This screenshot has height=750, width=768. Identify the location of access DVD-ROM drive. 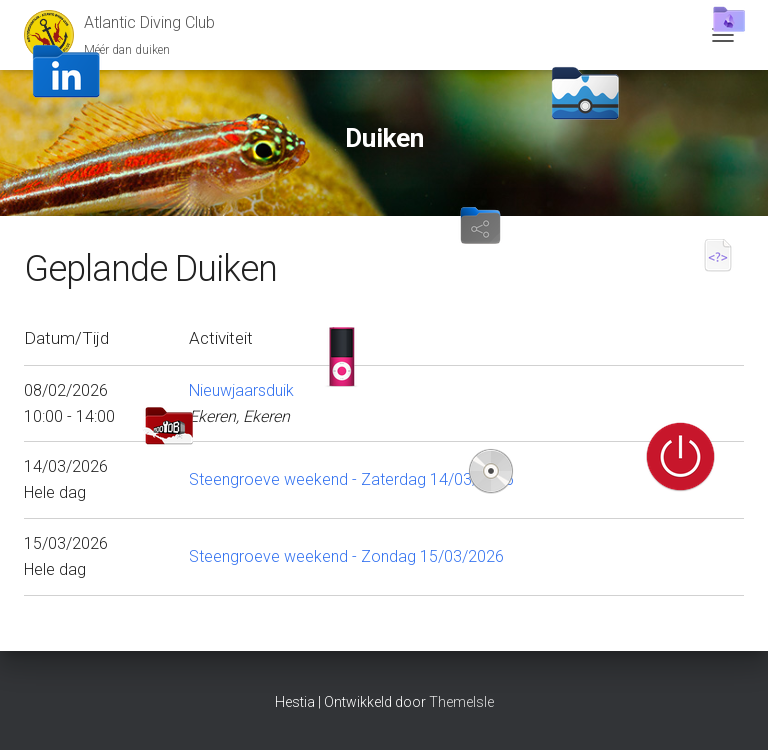
(491, 471).